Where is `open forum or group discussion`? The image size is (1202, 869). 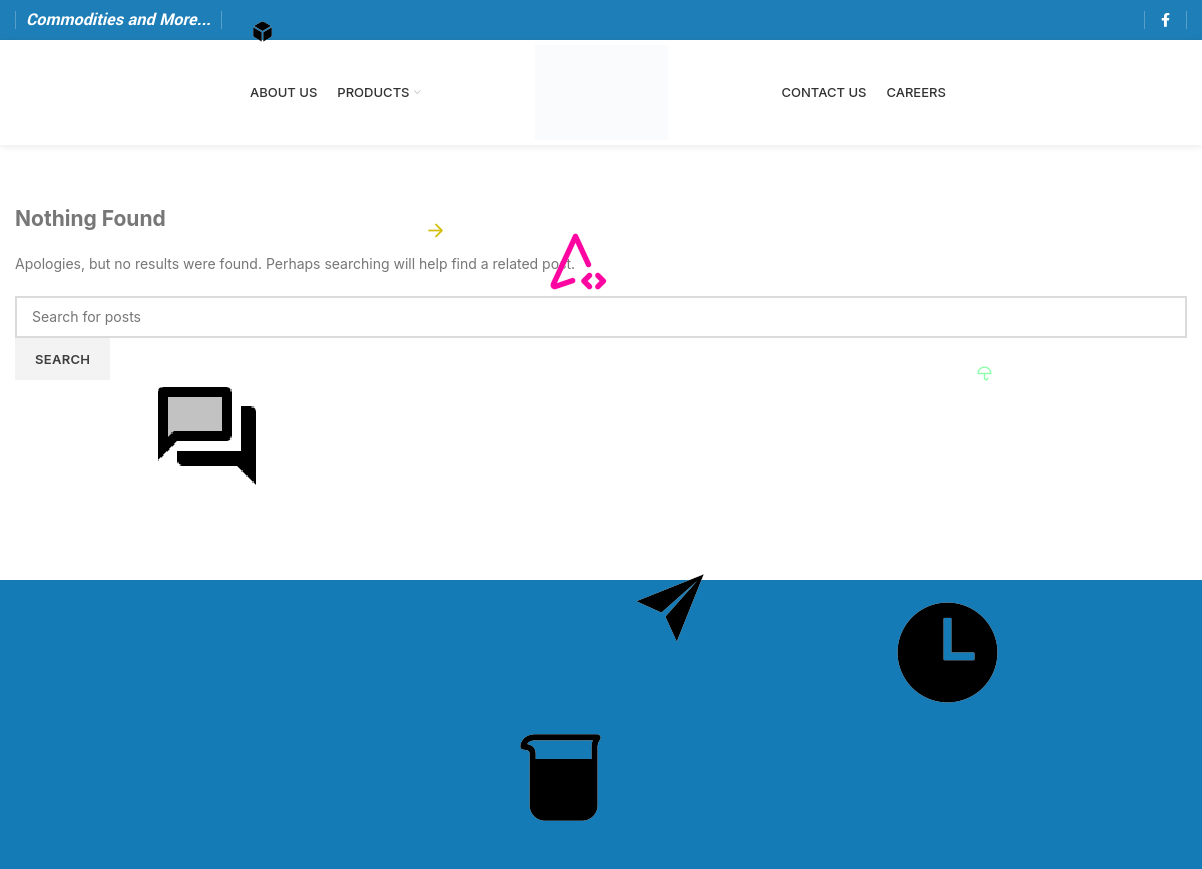 open forum or group discussion is located at coordinates (207, 436).